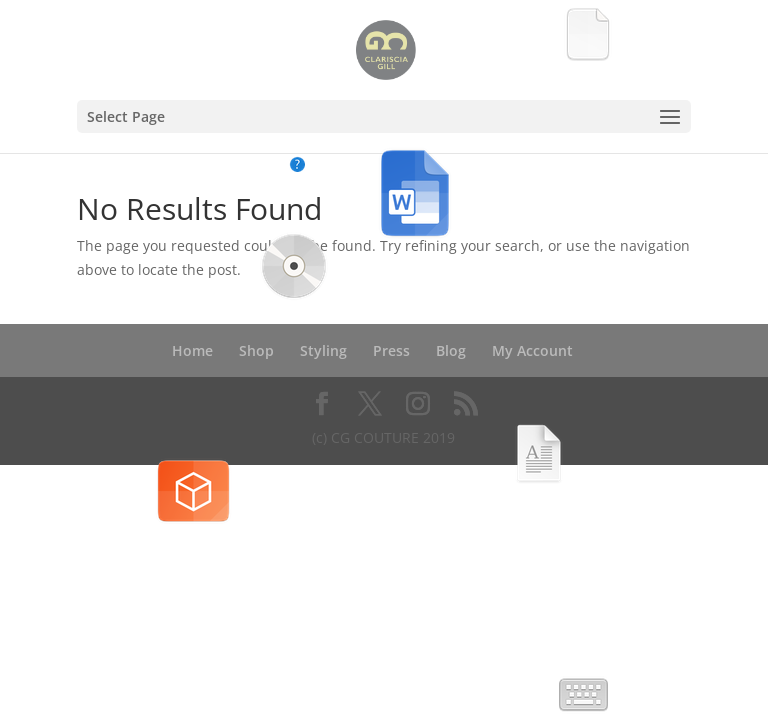 This screenshot has width=768, height=720. I want to click on indicates an empty or zero-byte file, so click(588, 34).